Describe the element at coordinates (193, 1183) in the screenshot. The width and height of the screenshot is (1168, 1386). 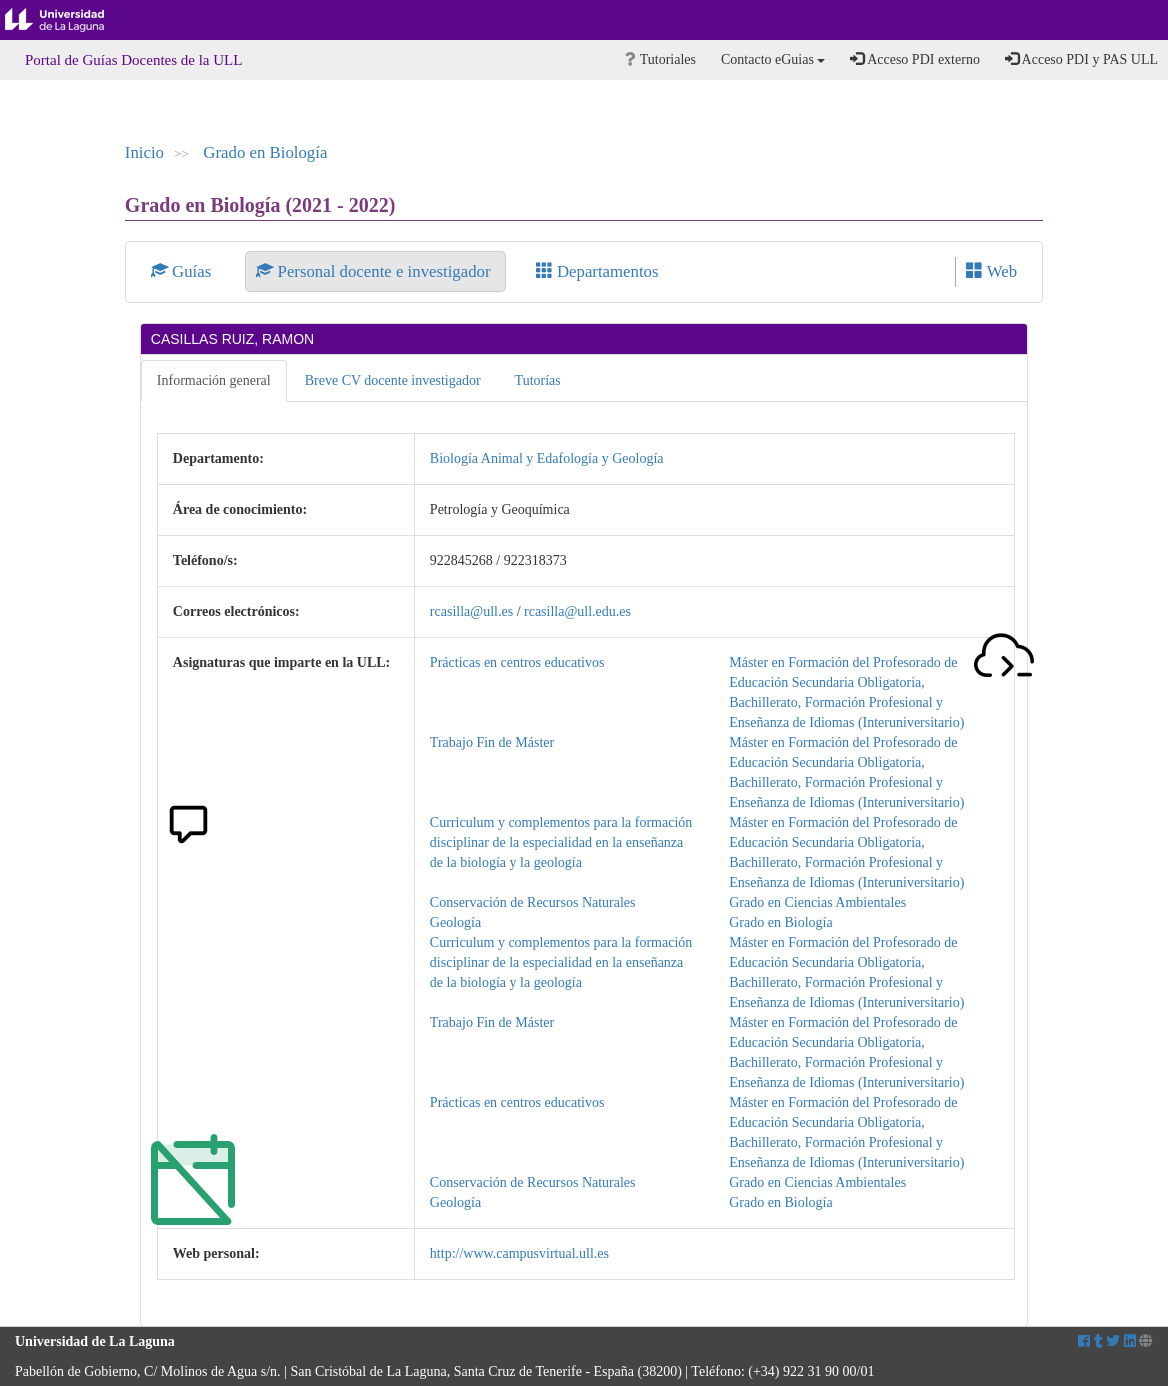
I see `no scheduled events or appointments` at that location.